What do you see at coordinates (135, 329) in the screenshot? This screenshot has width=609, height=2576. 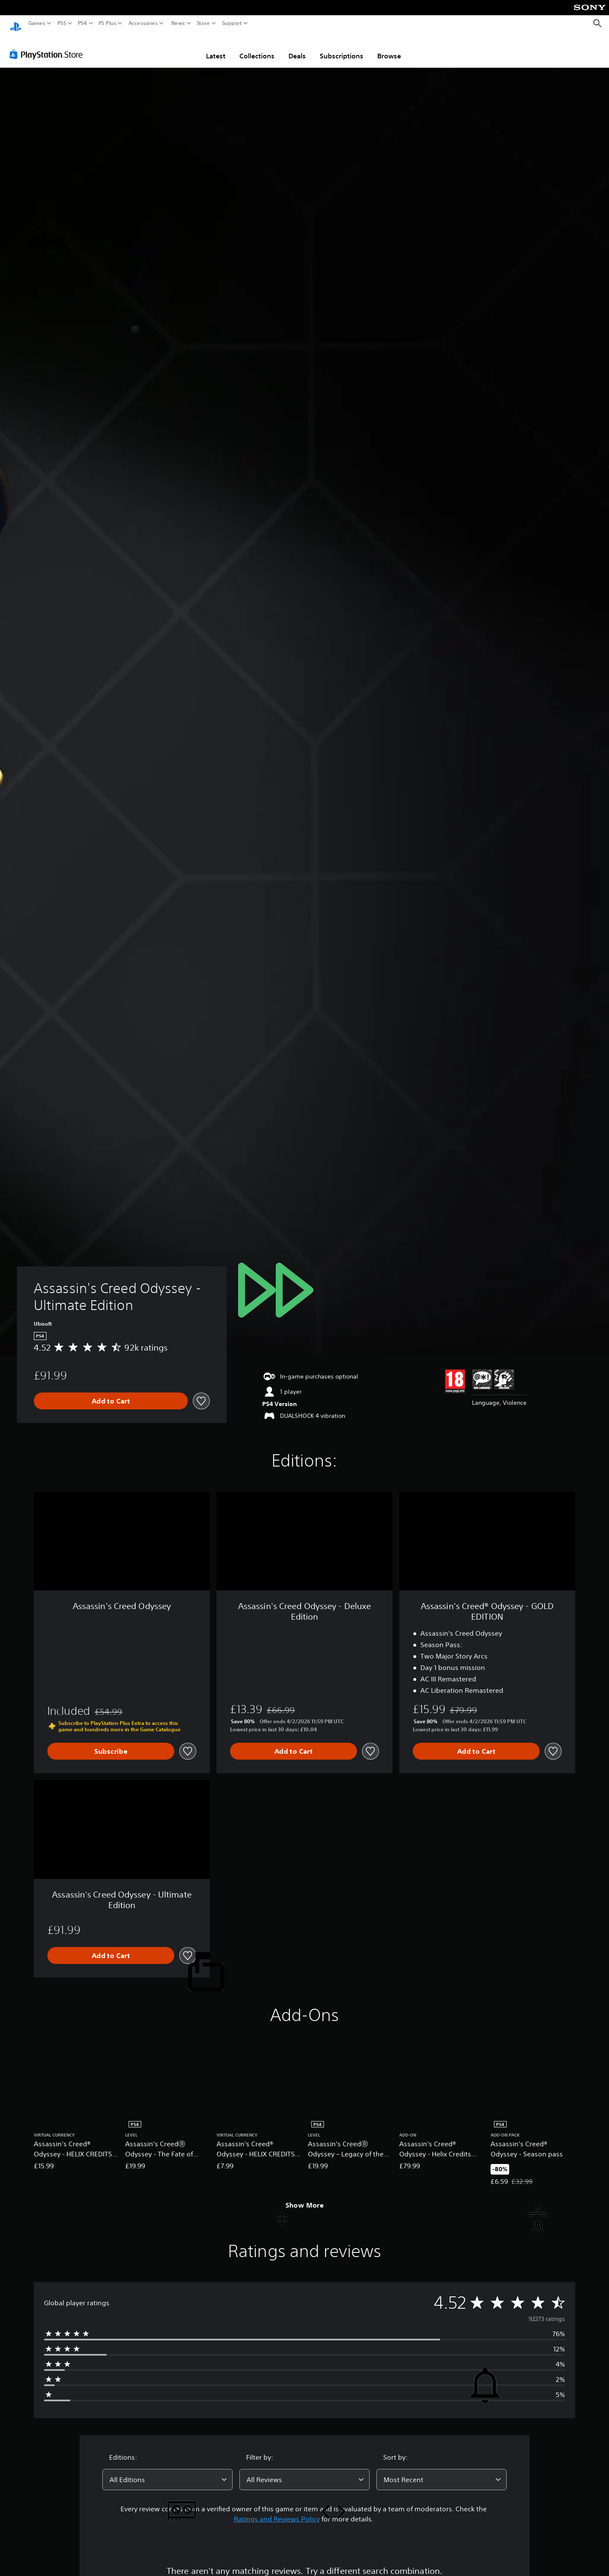 I see `move message to inbox` at bounding box center [135, 329].